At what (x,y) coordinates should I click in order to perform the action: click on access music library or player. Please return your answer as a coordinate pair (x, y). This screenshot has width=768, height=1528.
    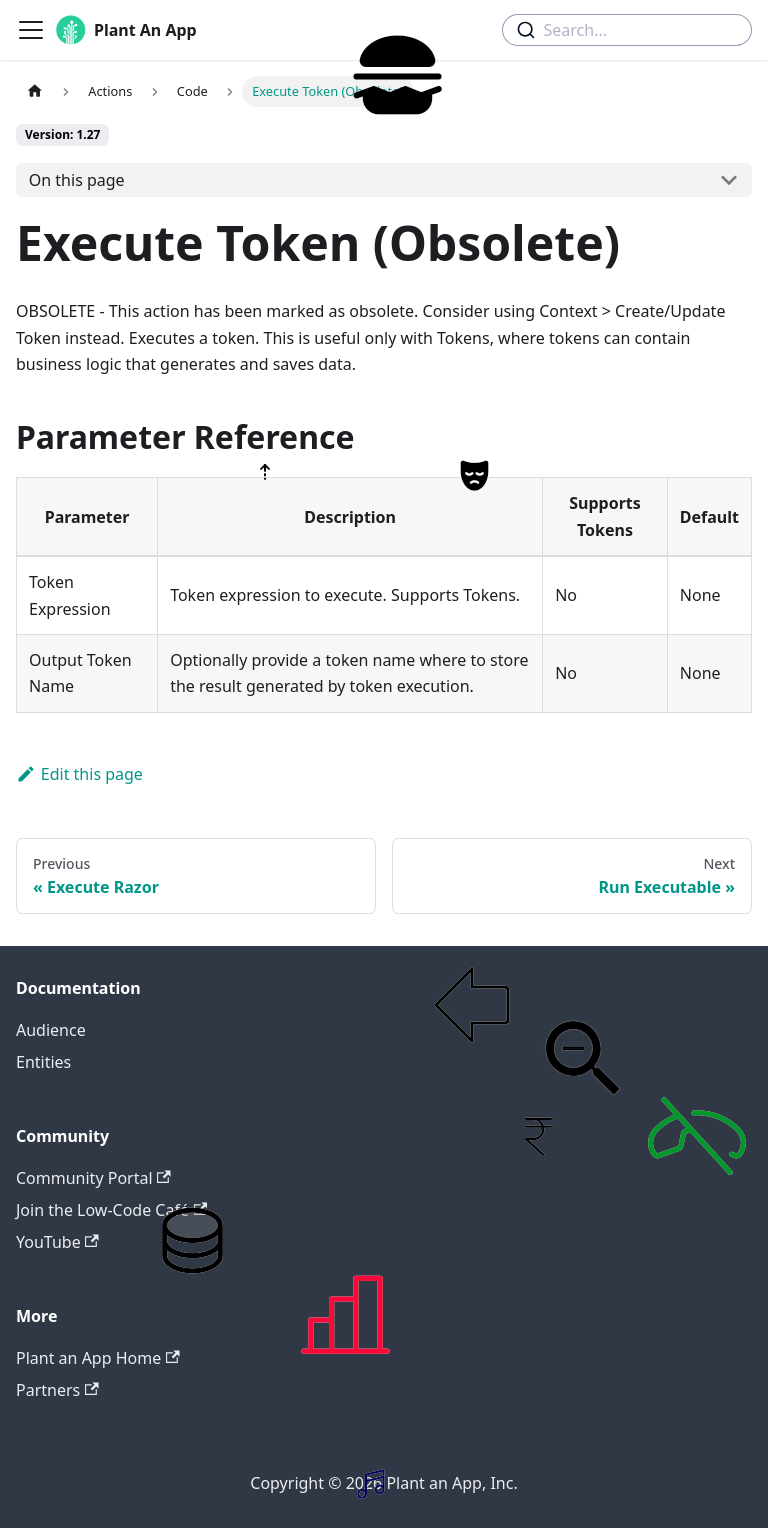
    Looking at the image, I should click on (372, 1484).